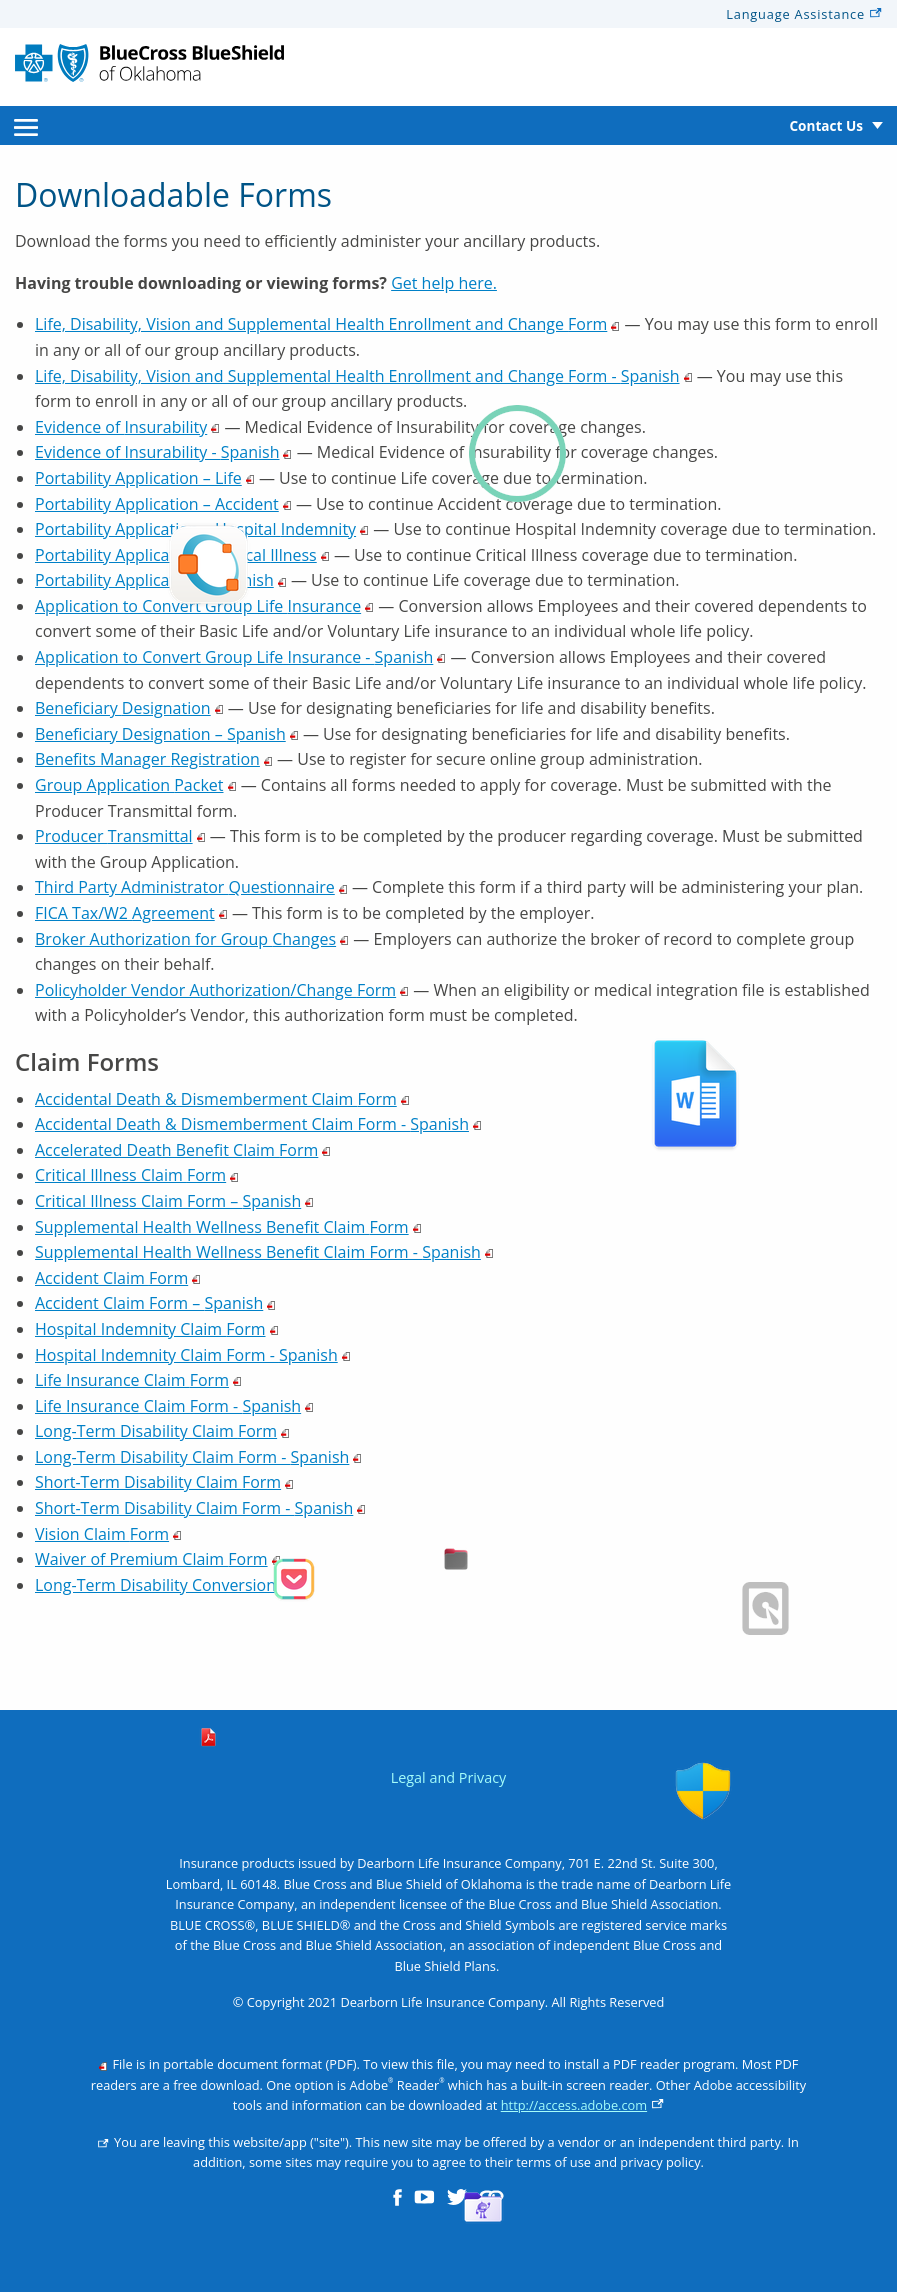 The width and height of the screenshot is (897, 2292). What do you see at coordinates (483, 2208) in the screenshot?
I see `open the maui framework project folder` at bounding box center [483, 2208].